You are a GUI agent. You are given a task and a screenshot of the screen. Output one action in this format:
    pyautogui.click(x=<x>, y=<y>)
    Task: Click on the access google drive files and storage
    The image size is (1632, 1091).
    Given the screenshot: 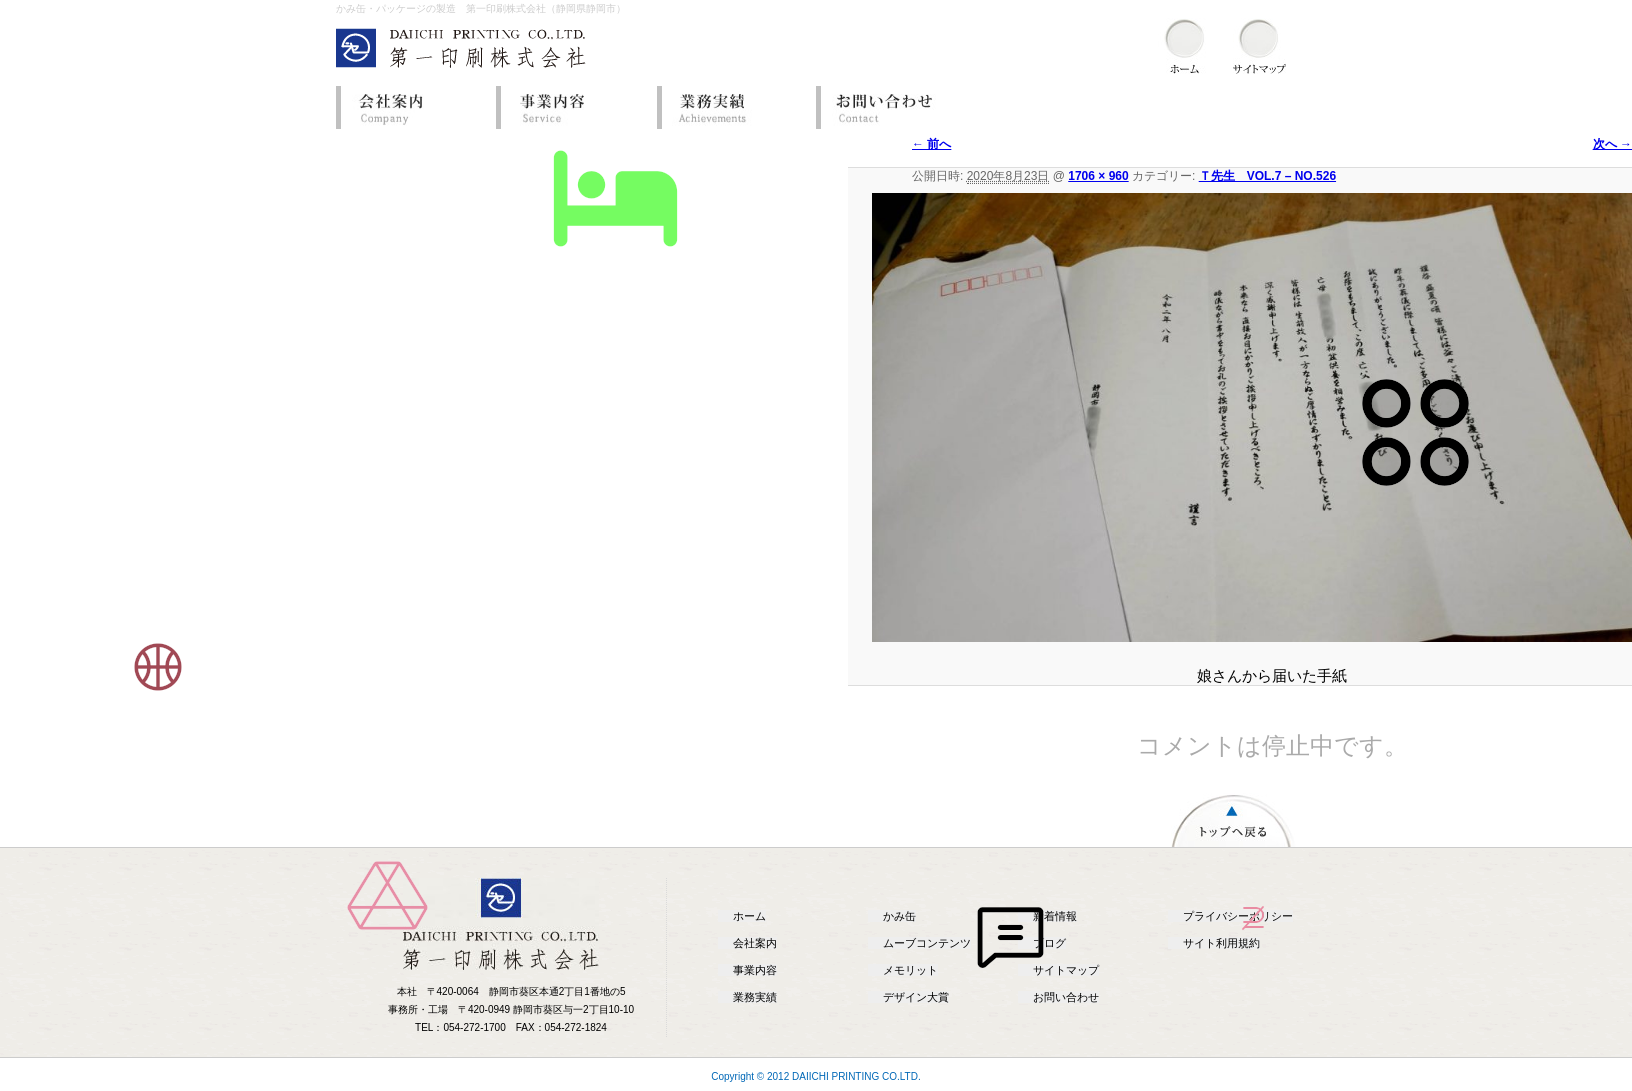 What is the action you would take?
    pyautogui.click(x=387, y=898)
    